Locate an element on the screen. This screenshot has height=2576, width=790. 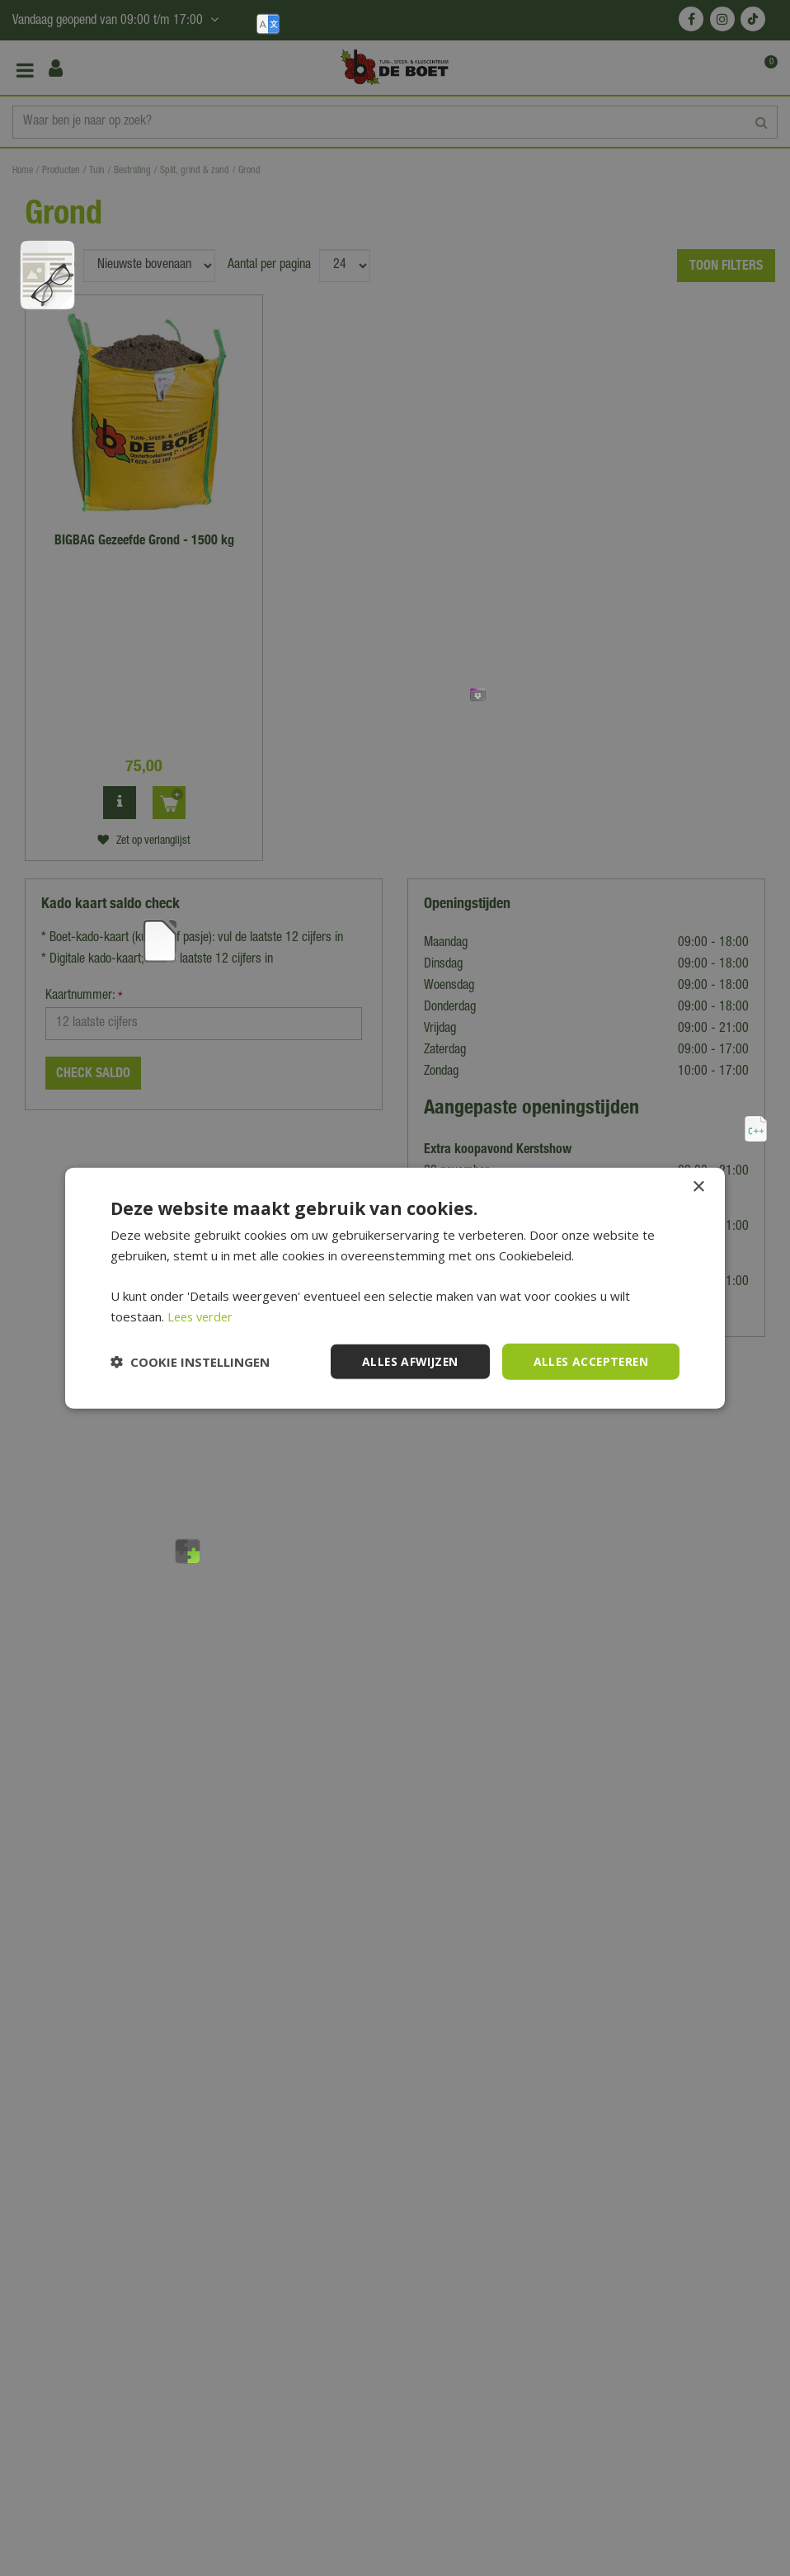
access language and region settings is located at coordinates (268, 24).